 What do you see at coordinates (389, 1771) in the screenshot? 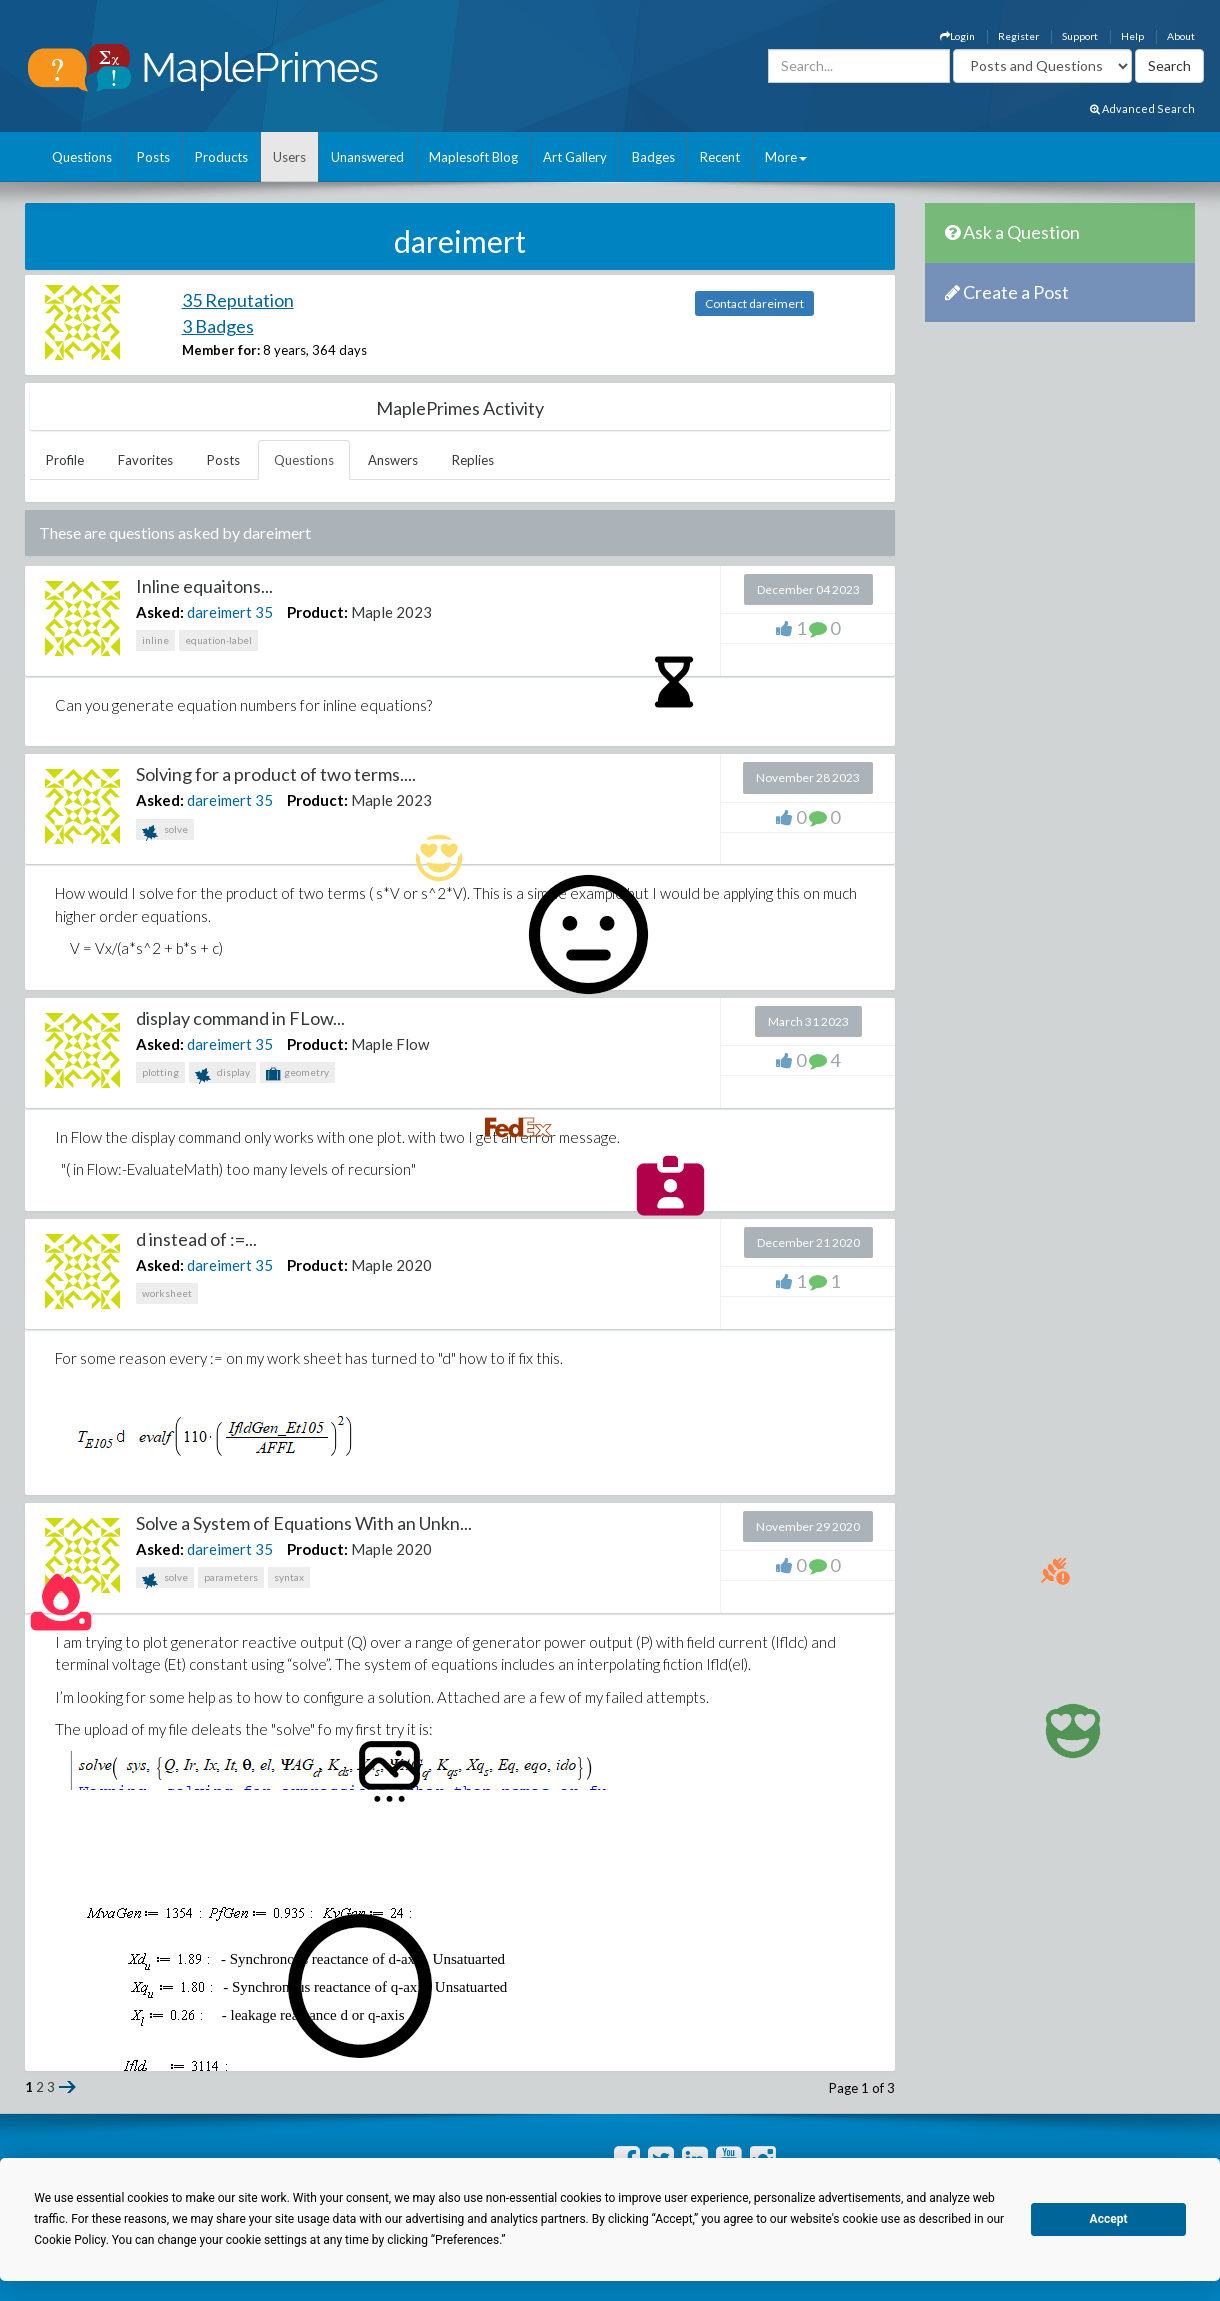
I see `start a photo slideshow` at bounding box center [389, 1771].